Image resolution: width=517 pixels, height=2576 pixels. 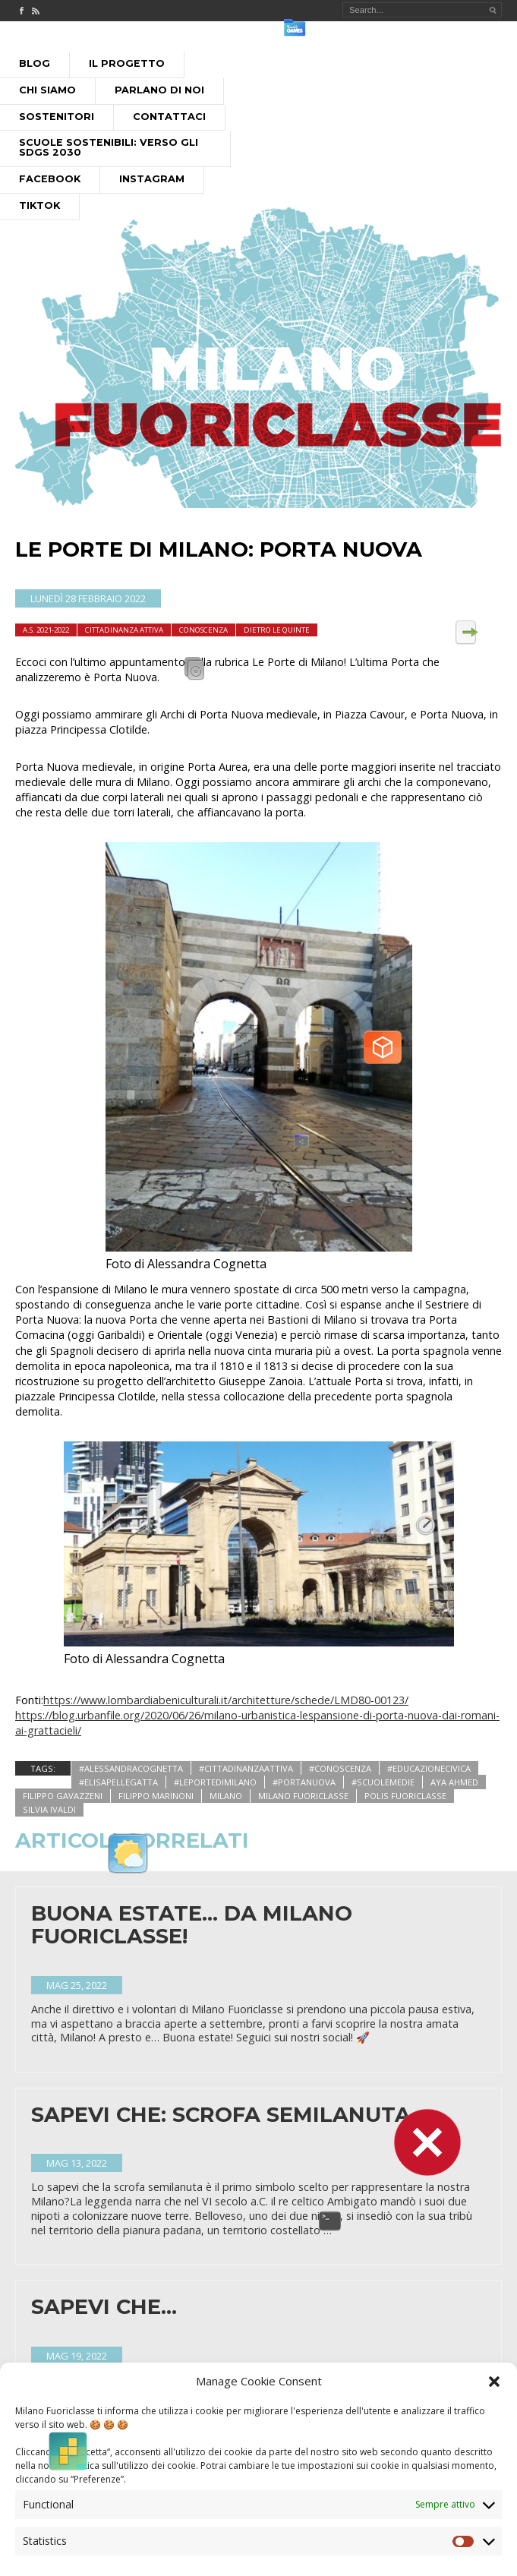 I want to click on stop or cancel the current action, so click(x=427, y=2142).